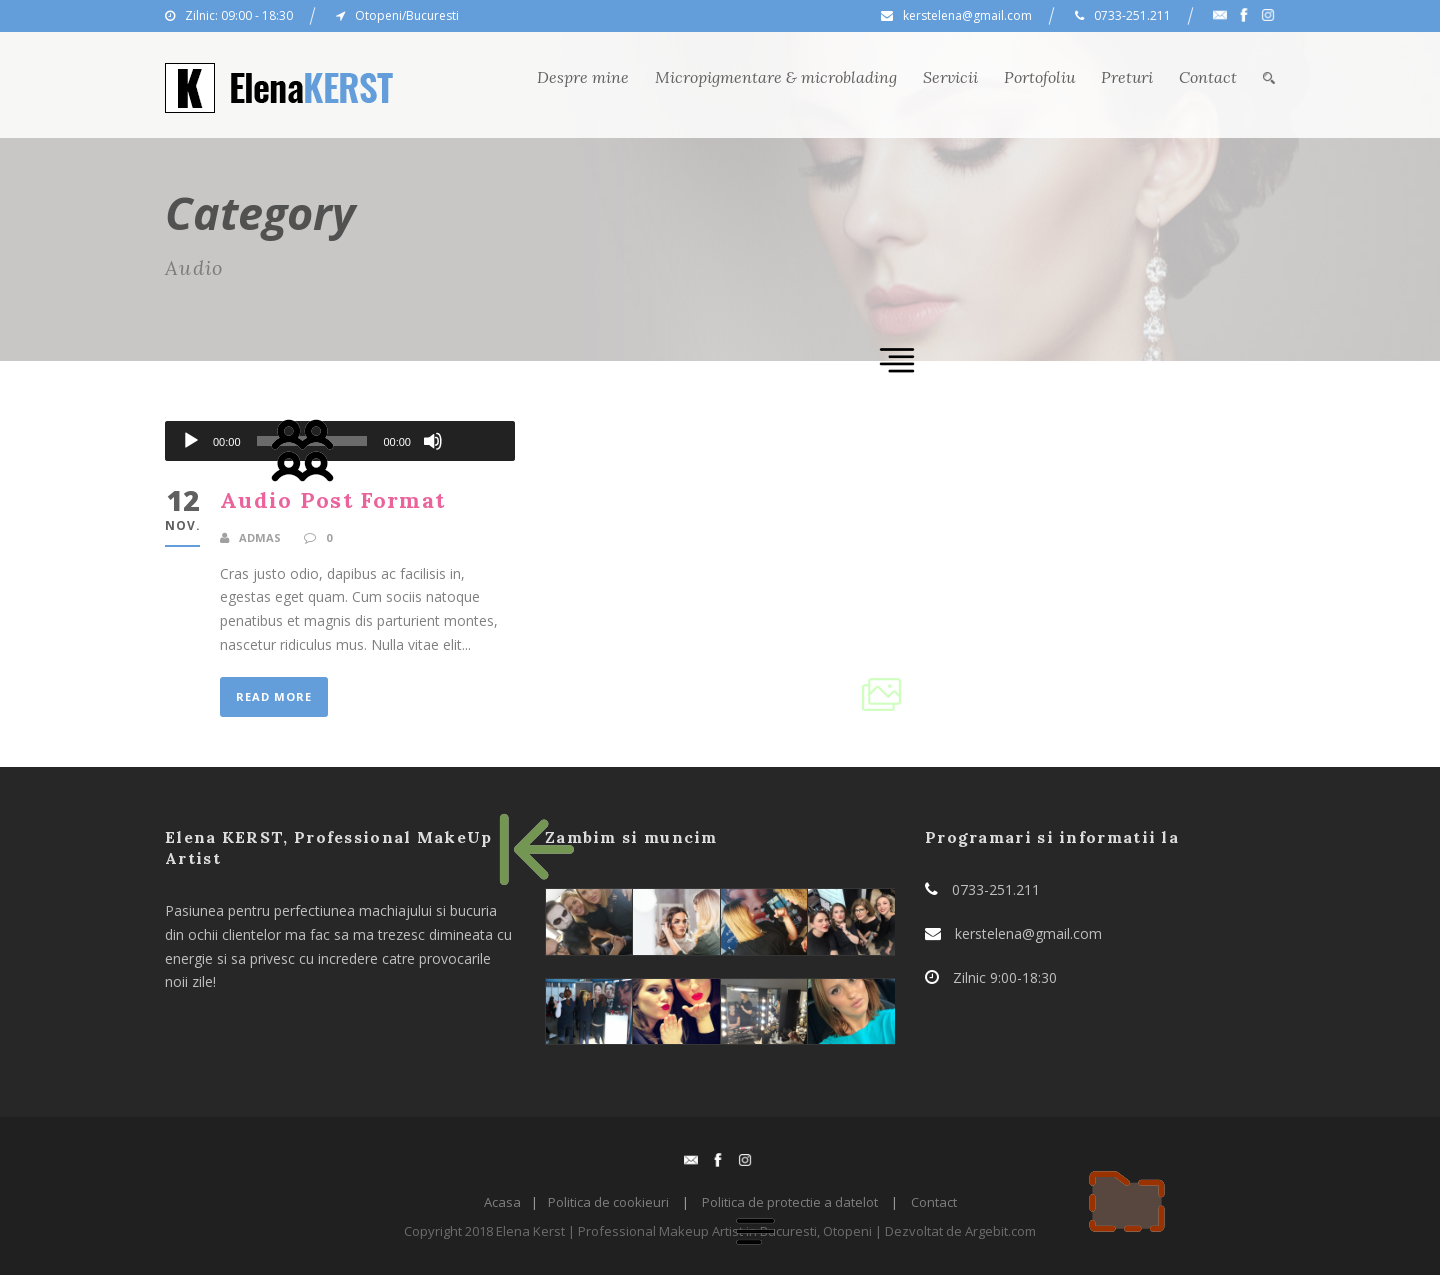  Describe the element at coordinates (897, 361) in the screenshot. I see `align text to the right` at that location.